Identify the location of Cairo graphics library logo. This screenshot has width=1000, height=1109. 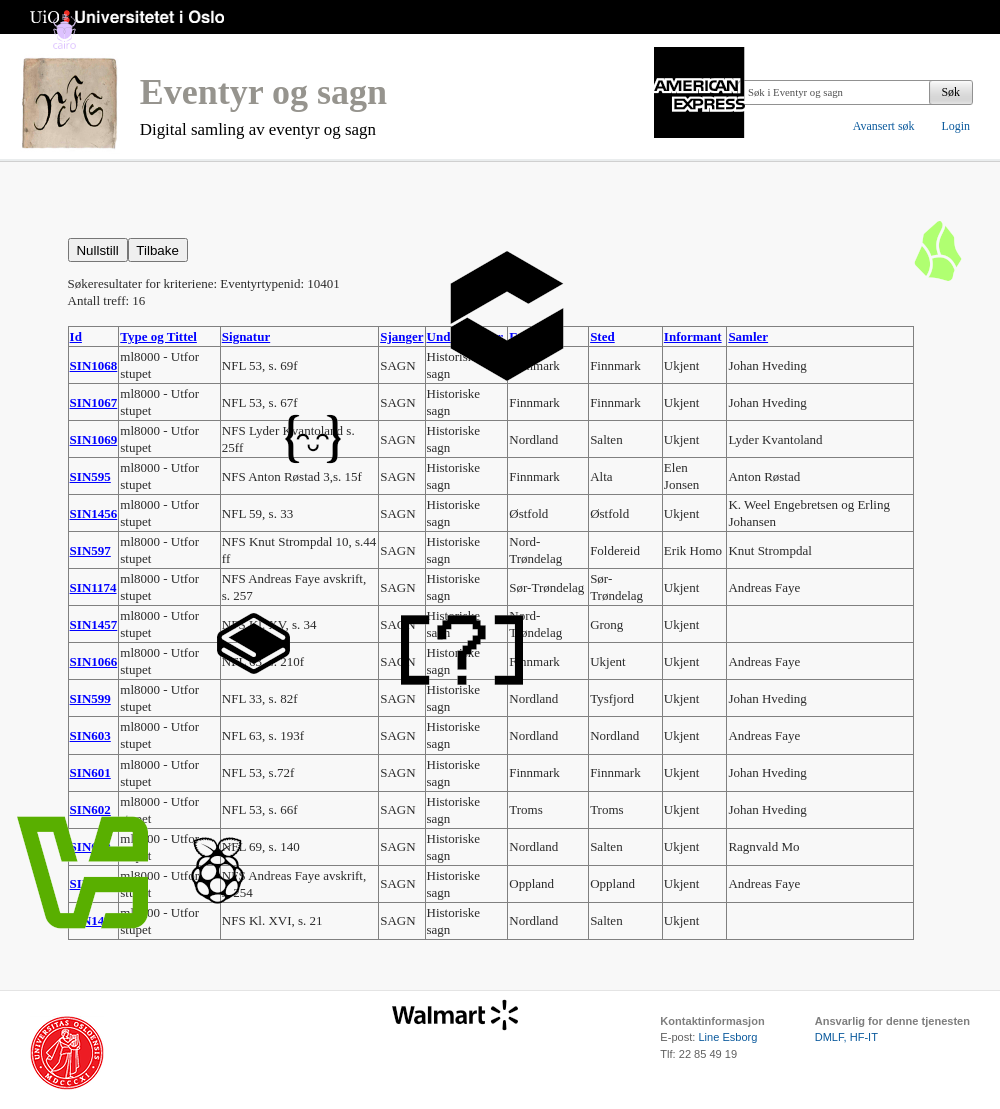
(64, 31).